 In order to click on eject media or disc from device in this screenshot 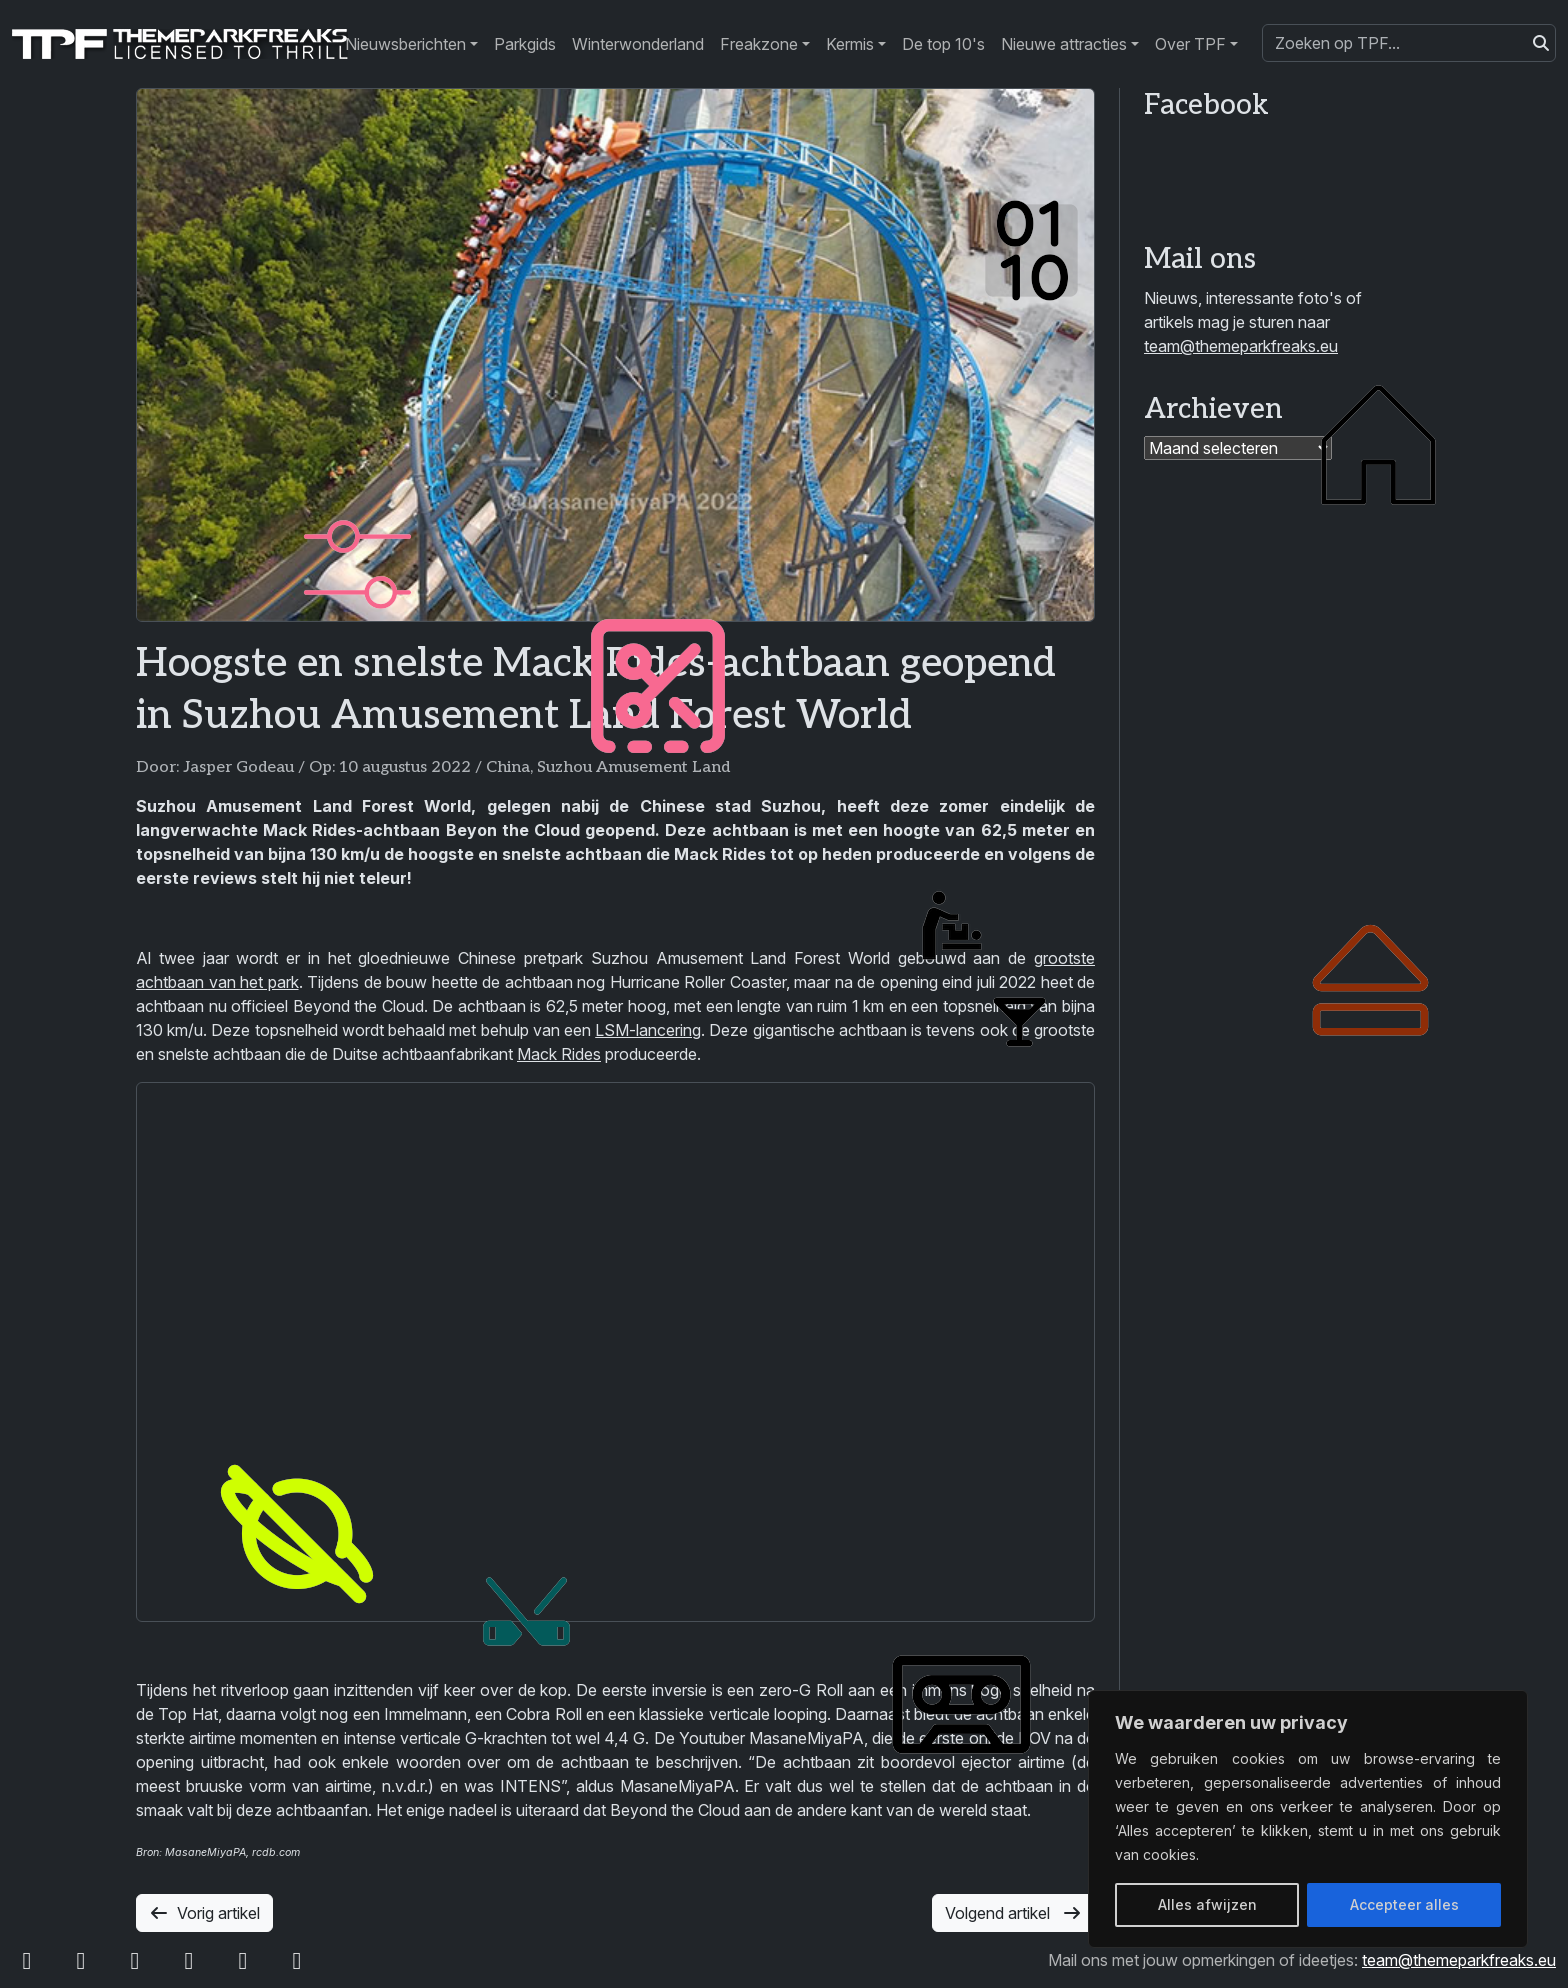, I will do `click(1370, 987)`.